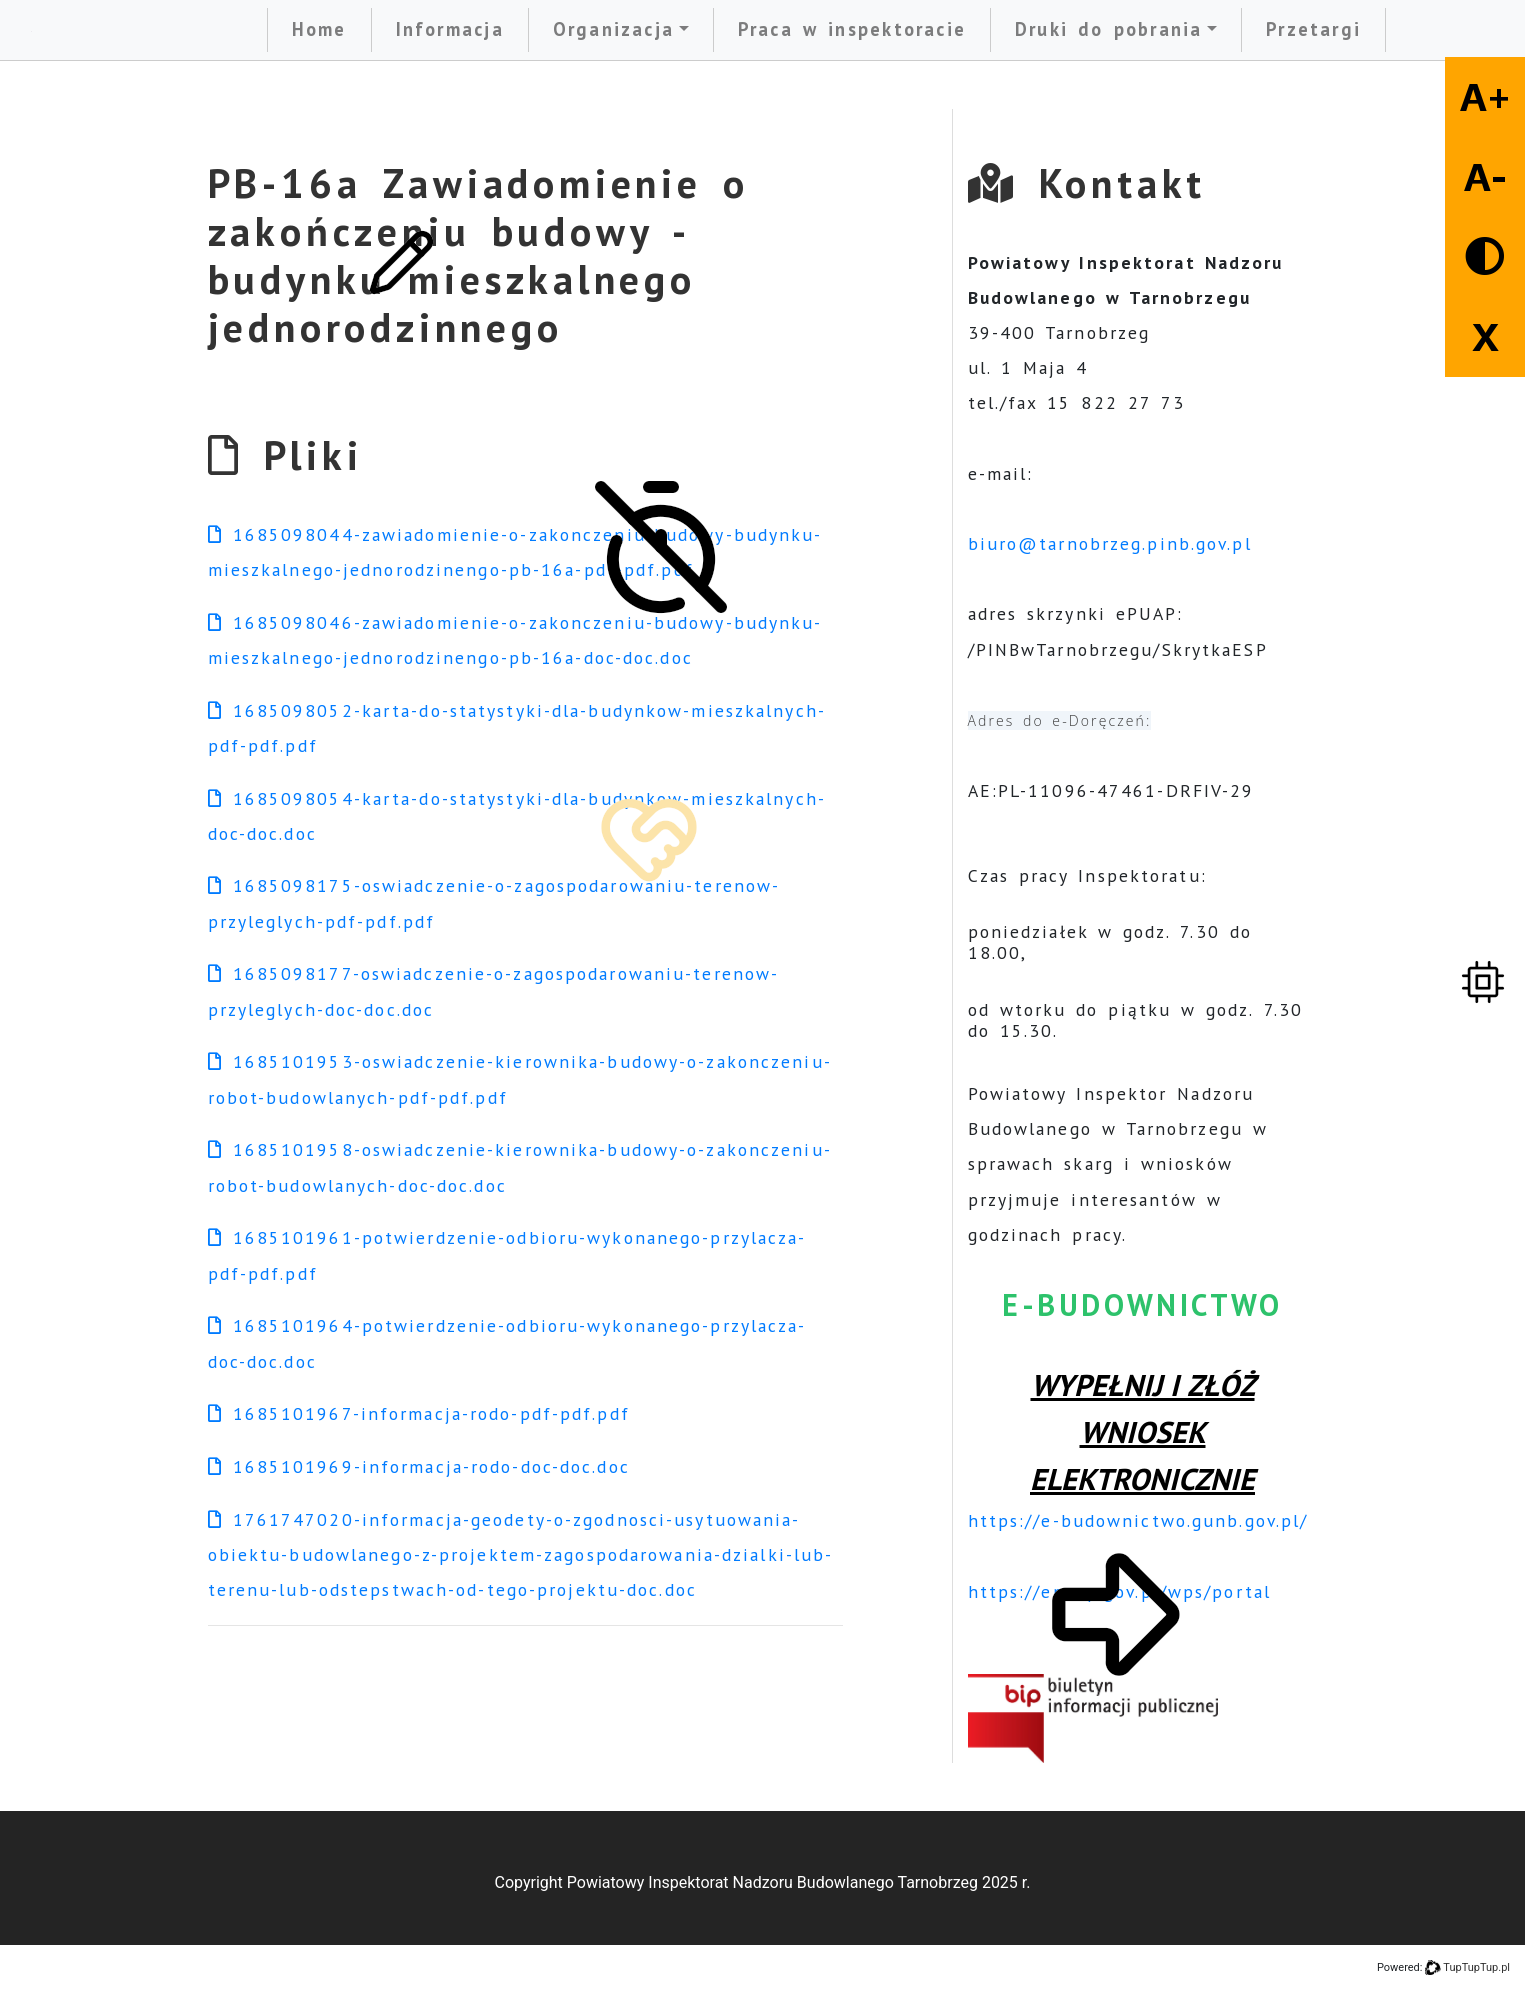  Describe the element at coordinates (649, 838) in the screenshot. I see `access partnership or collaboration features` at that location.